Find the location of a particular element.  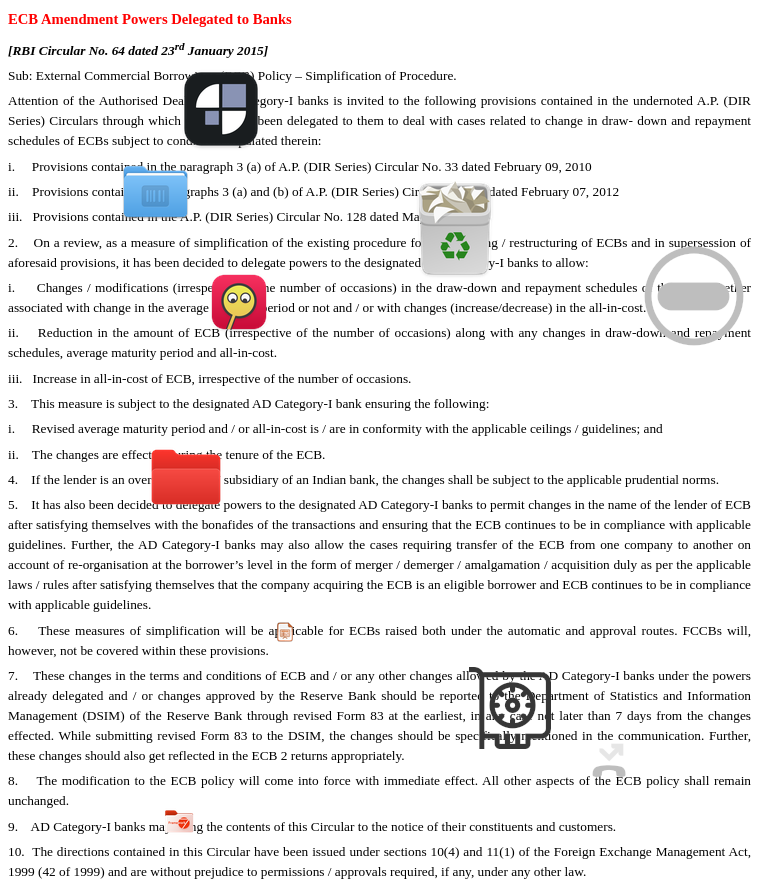

view graphics card information is located at coordinates (510, 708).